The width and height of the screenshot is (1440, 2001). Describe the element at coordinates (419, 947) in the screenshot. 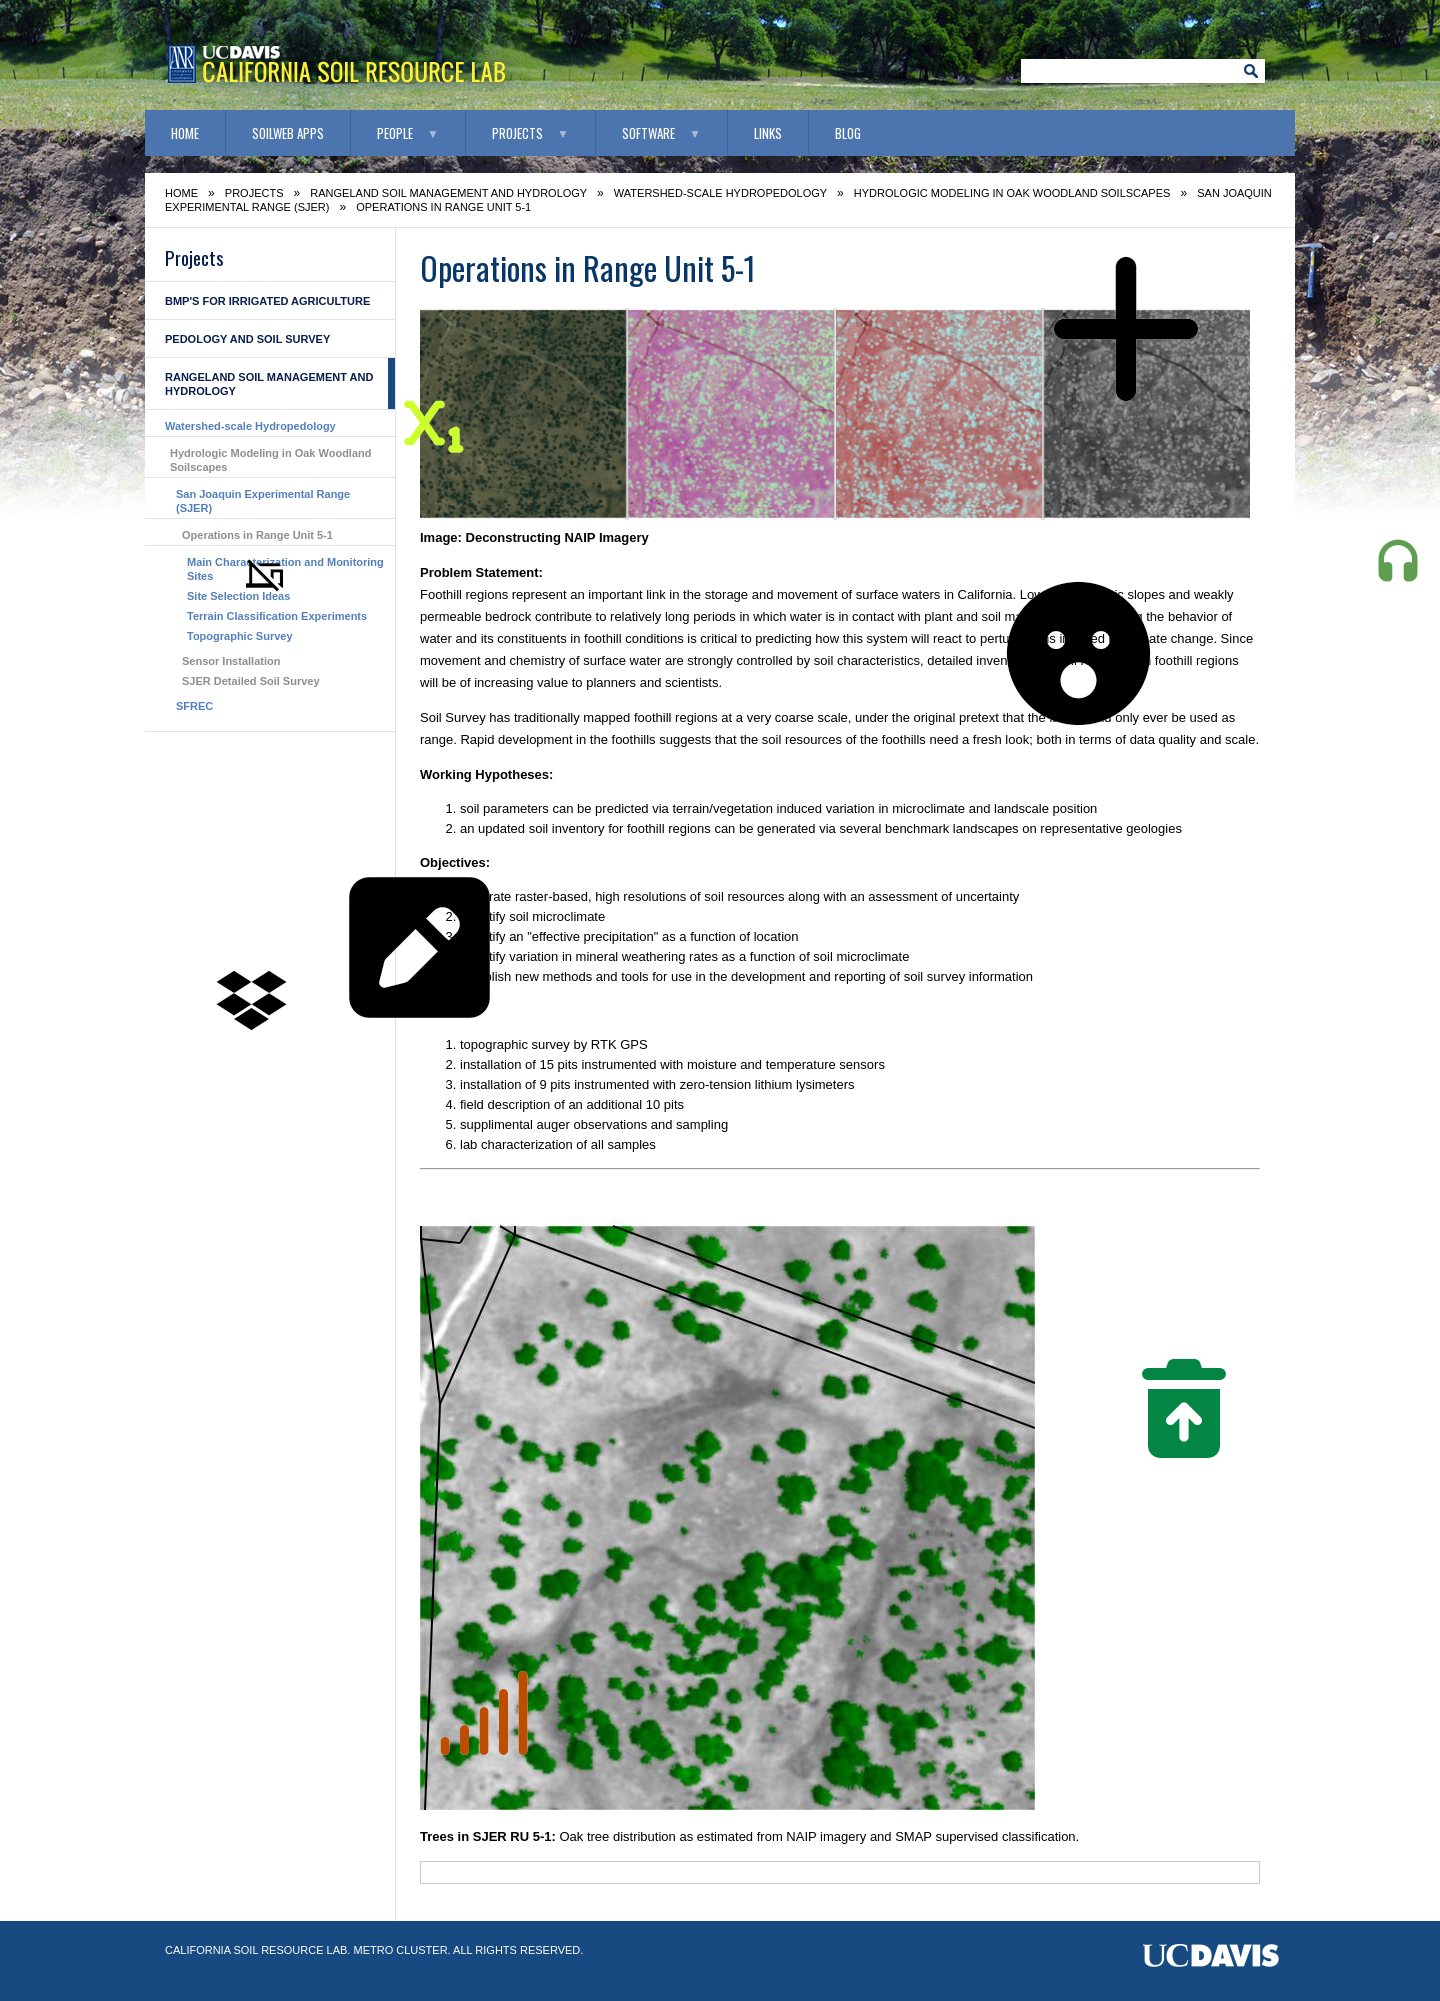

I see `edit or modify content` at that location.